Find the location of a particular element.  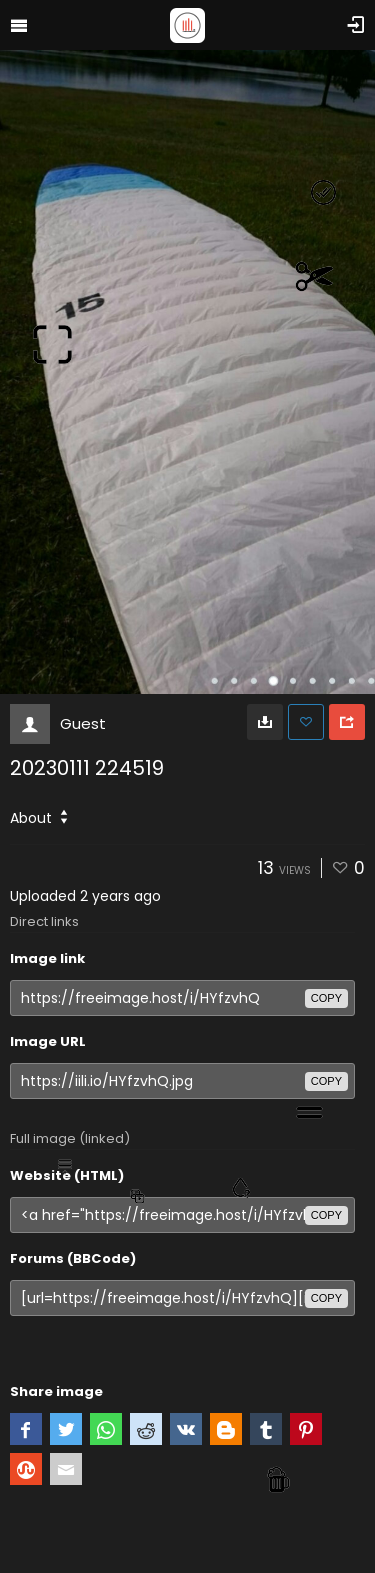

add a new row below is located at coordinates (65, 1166).